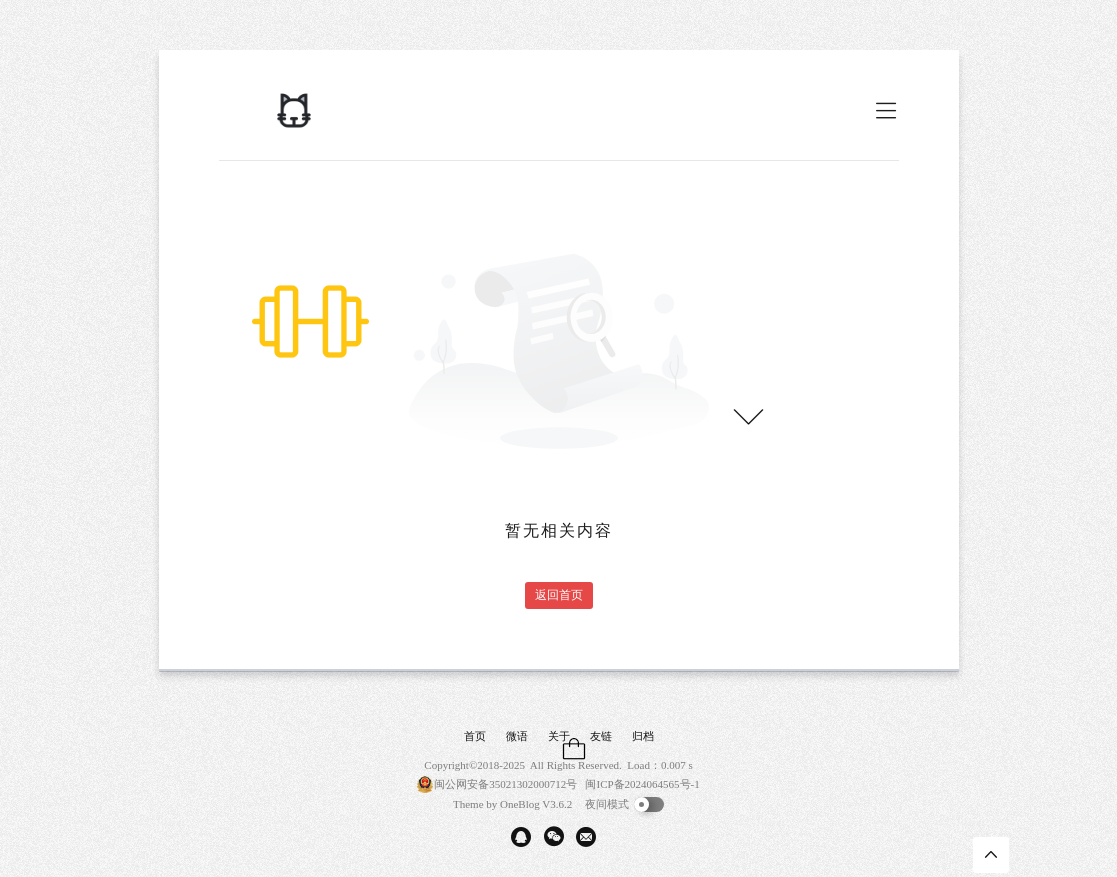 The width and height of the screenshot is (1117, 877). Describe the element at coordinates (310, 321) in the screenshot. I see `access workout or fitness features` at that location.